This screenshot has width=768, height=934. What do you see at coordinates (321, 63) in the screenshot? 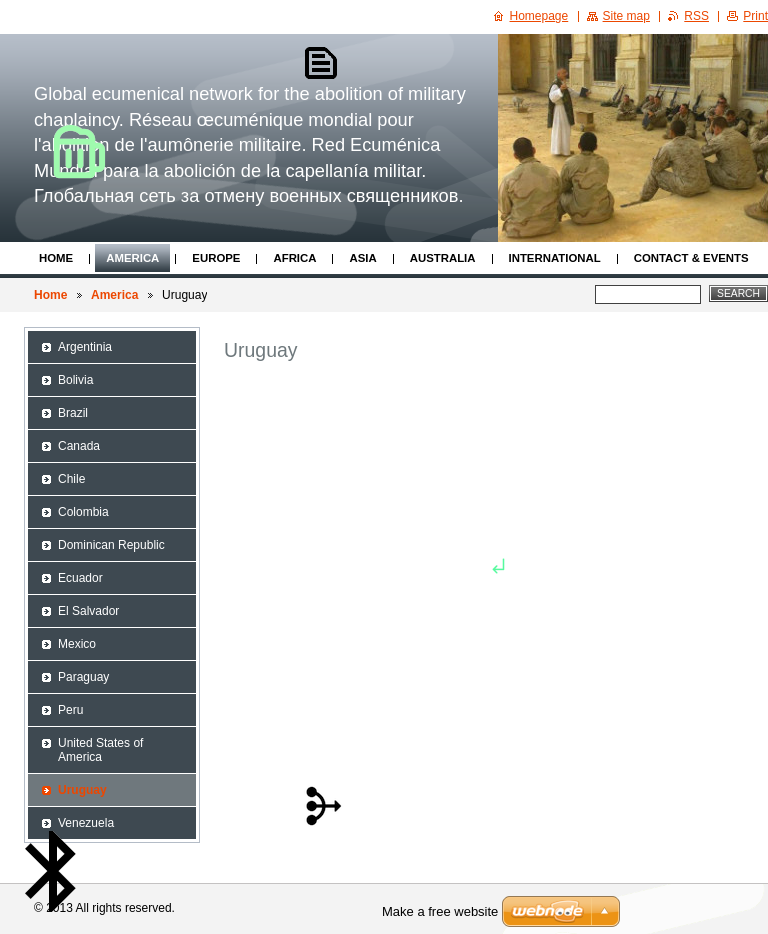
I see `view text document or note` at bounding box center [321, 63].